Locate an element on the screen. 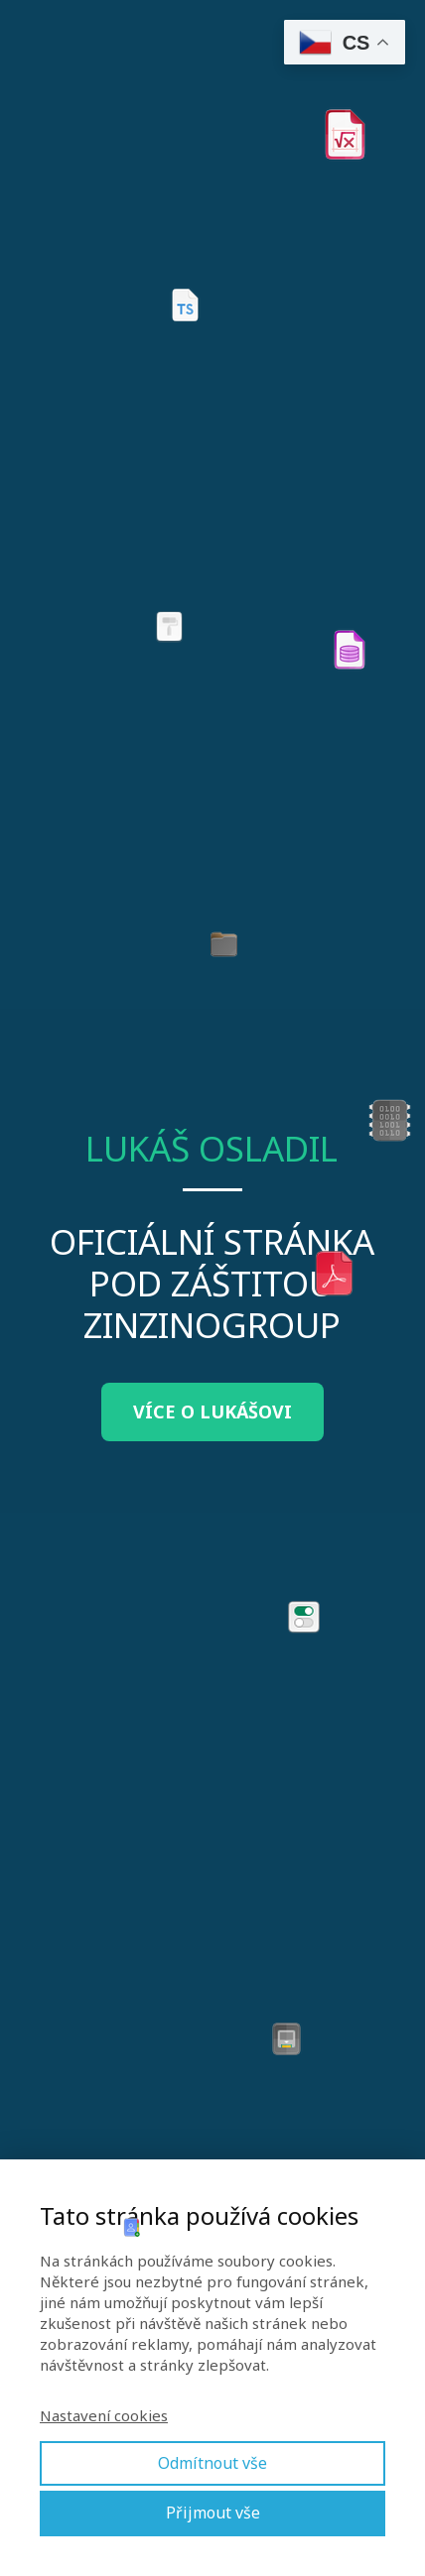  create a new contact in your address book is located at coordinates (131, 2227).